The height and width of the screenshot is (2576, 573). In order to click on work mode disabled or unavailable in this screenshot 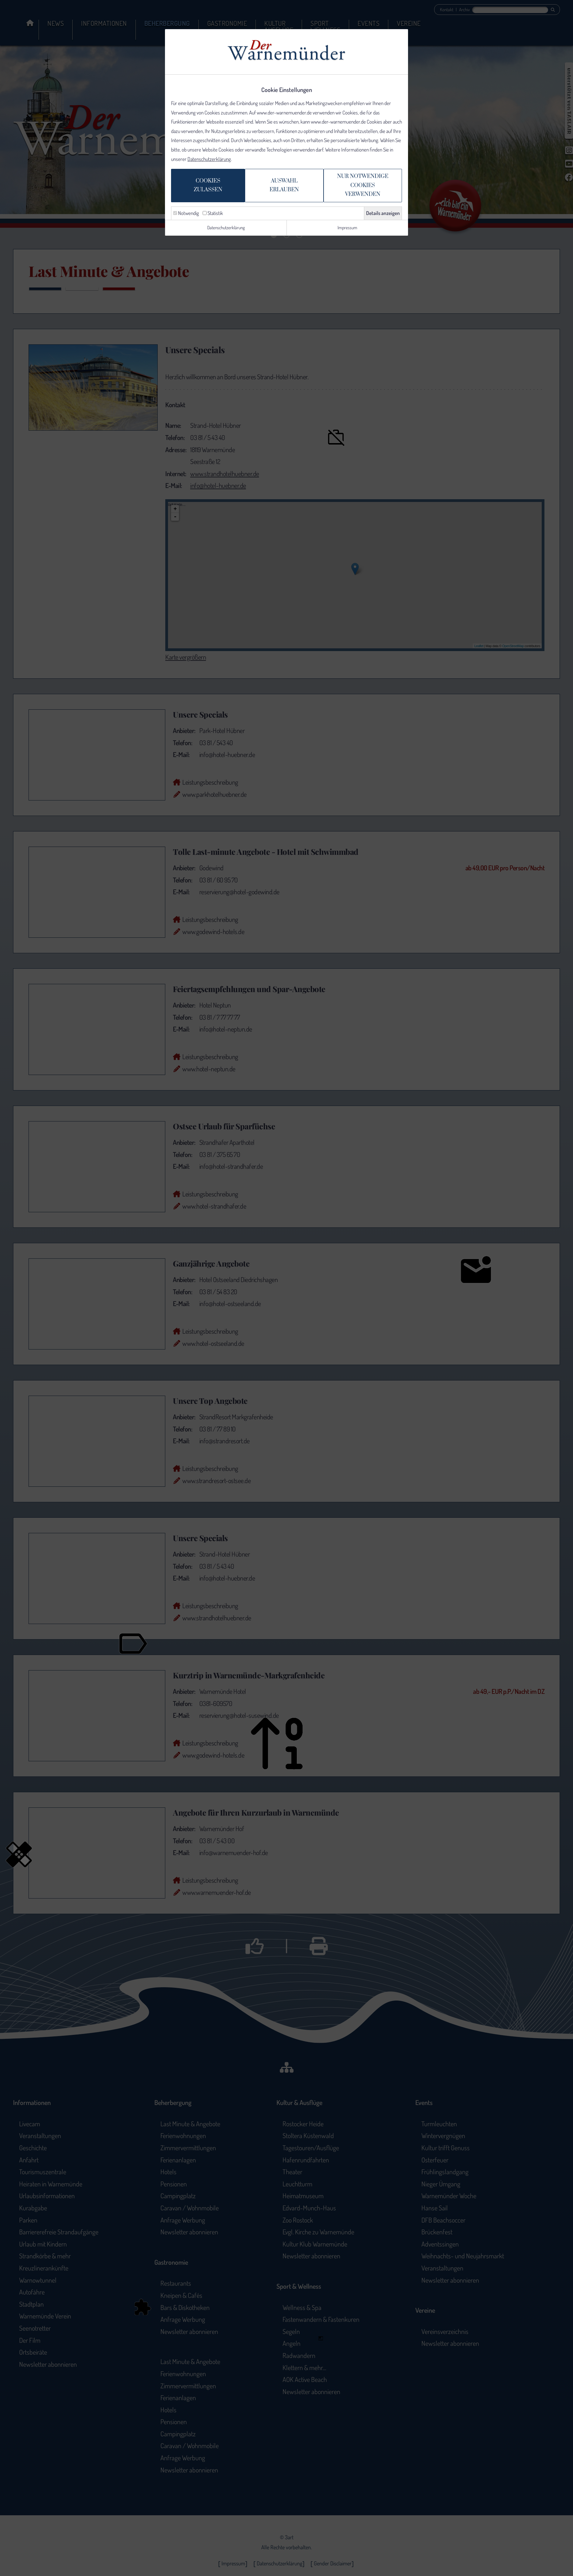, I will do `click(336, 437)`.